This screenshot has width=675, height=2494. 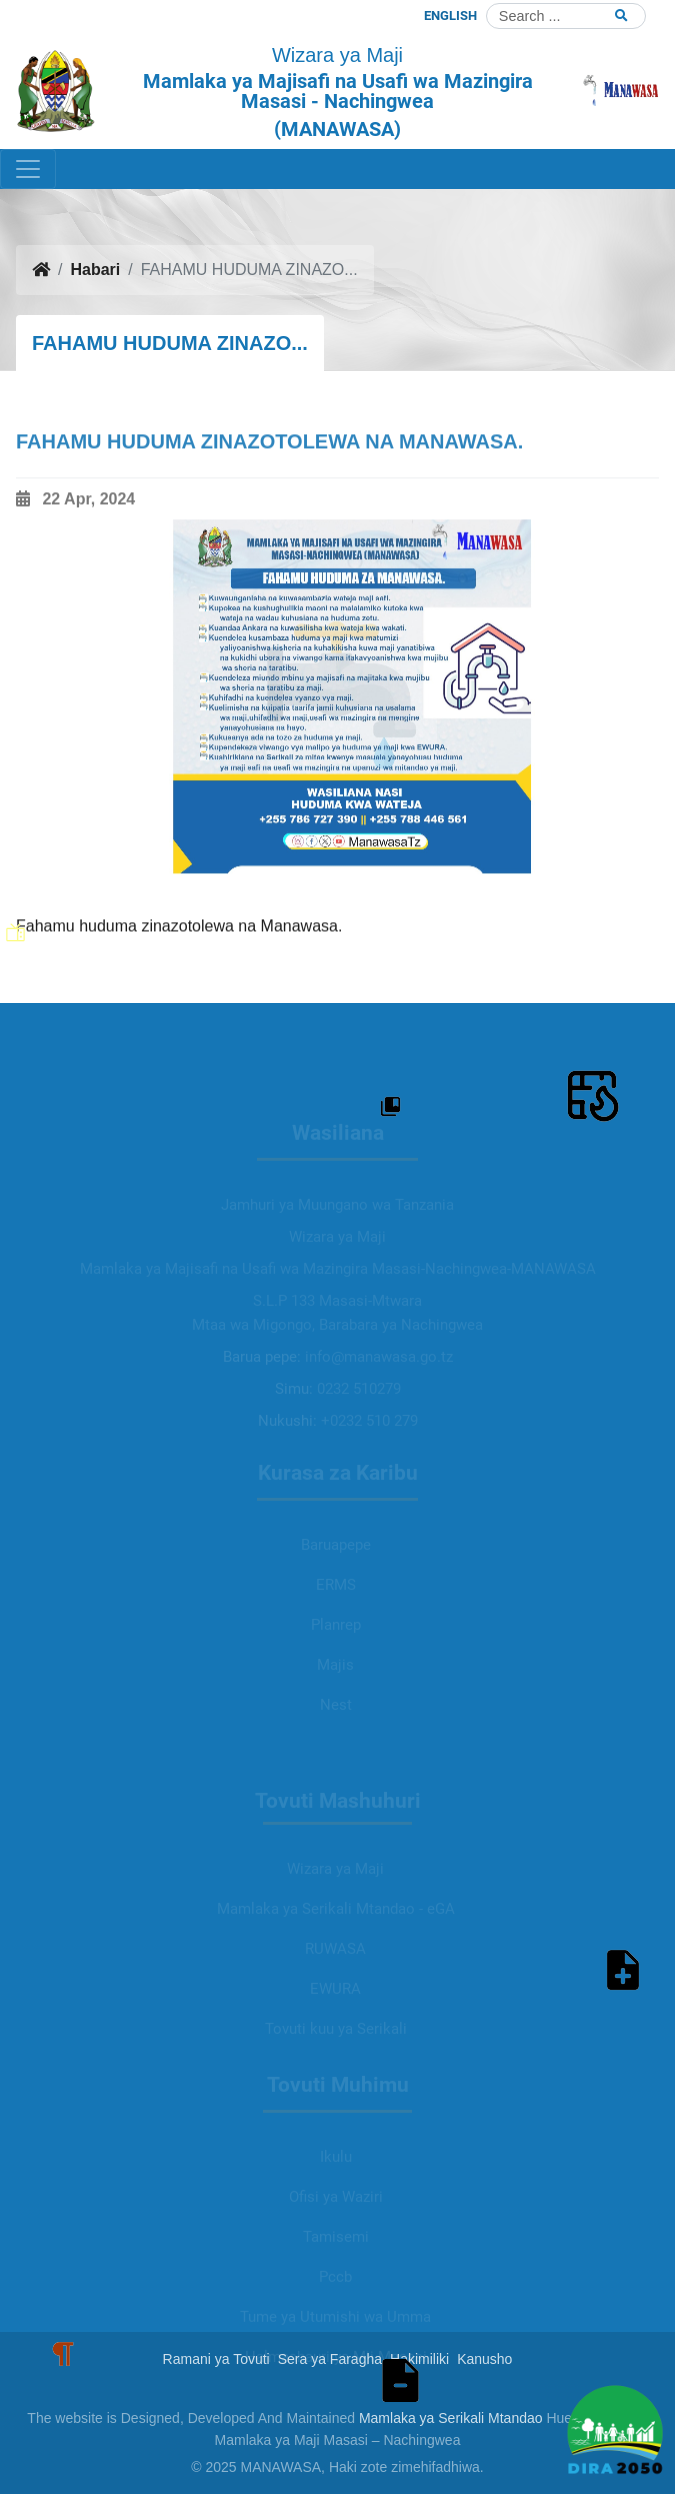 I want to click on remove content from a file, so click(x=400, y=2380).